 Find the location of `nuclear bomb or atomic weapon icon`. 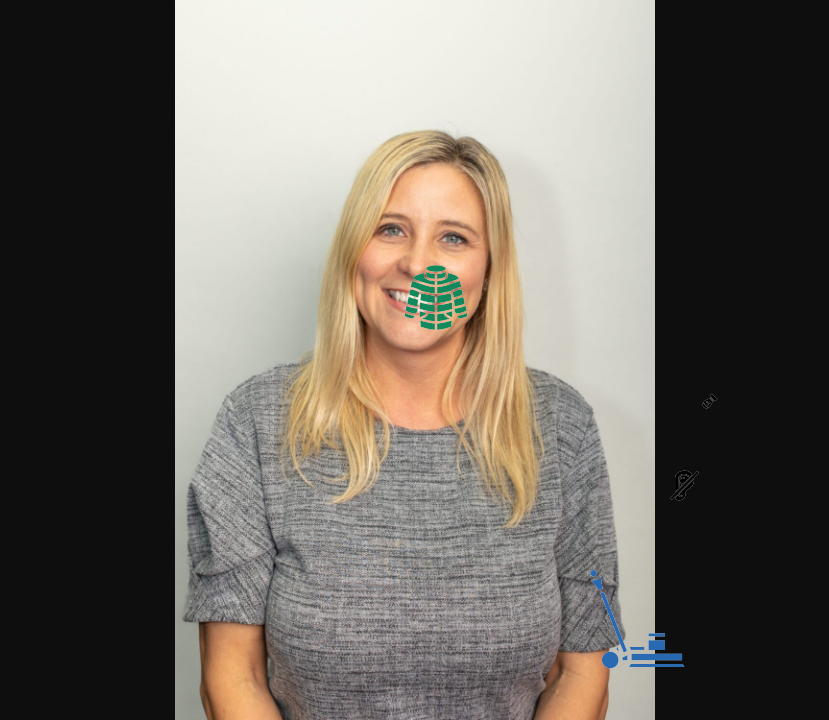

nuclear bomb or atomic weapon icon is located at coordinates (710, 401).